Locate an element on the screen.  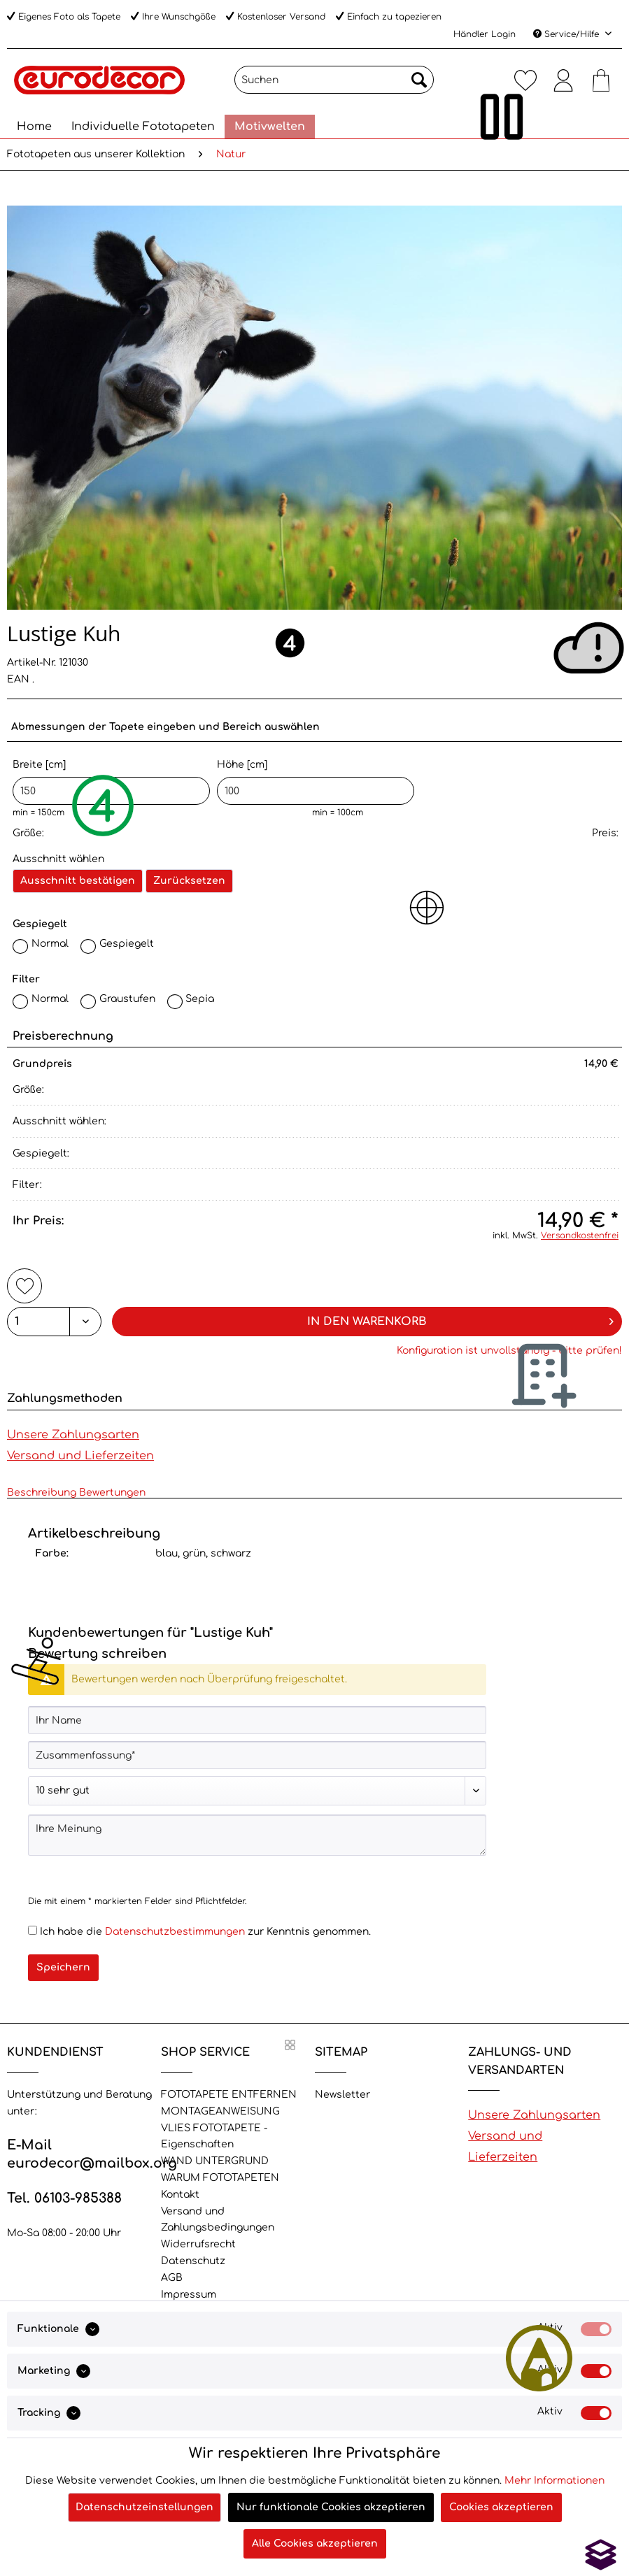
cloud storage warning or issue detected is located at coordinates (588, 647).